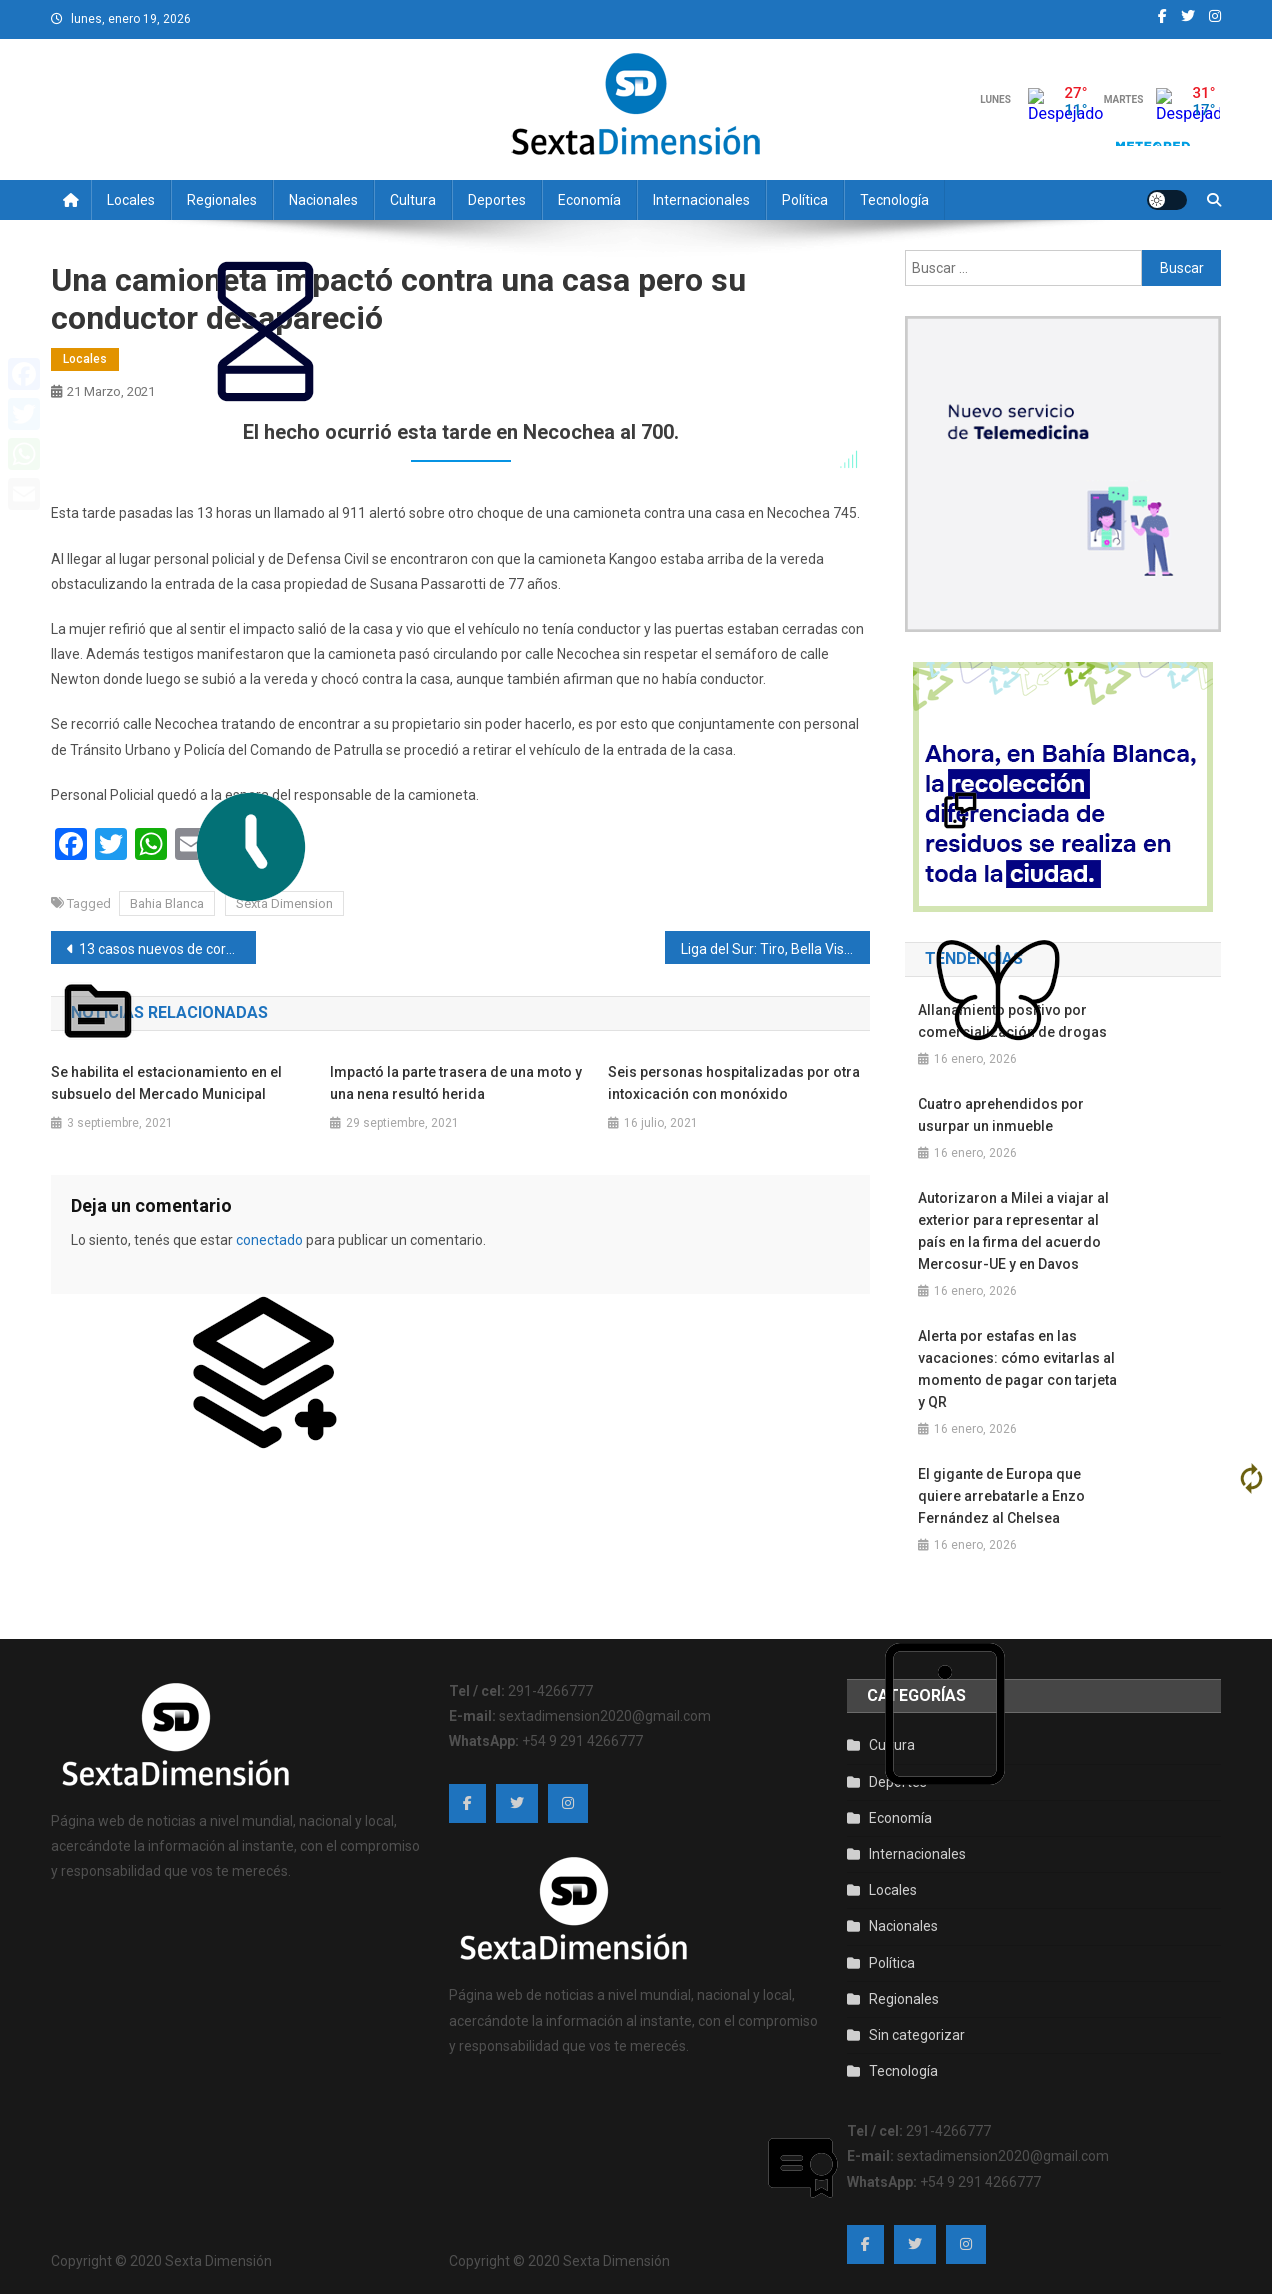 This screenshot has width=1272, height=2294. What do you see at coordinates (1251, 1478) in the screenshot?
I see `refresh the current page or content` at bounding box center [1251, 1478].